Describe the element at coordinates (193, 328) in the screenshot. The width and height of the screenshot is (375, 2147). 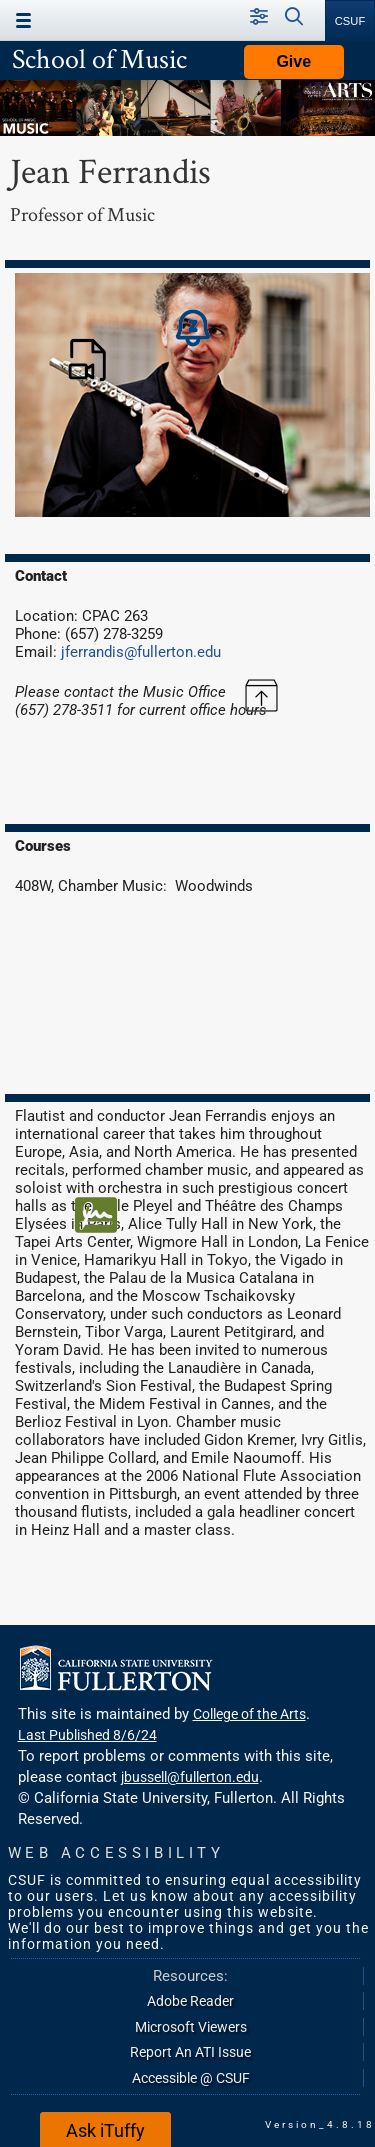
I see `enable sleep mode or snooze notifications` at that location.